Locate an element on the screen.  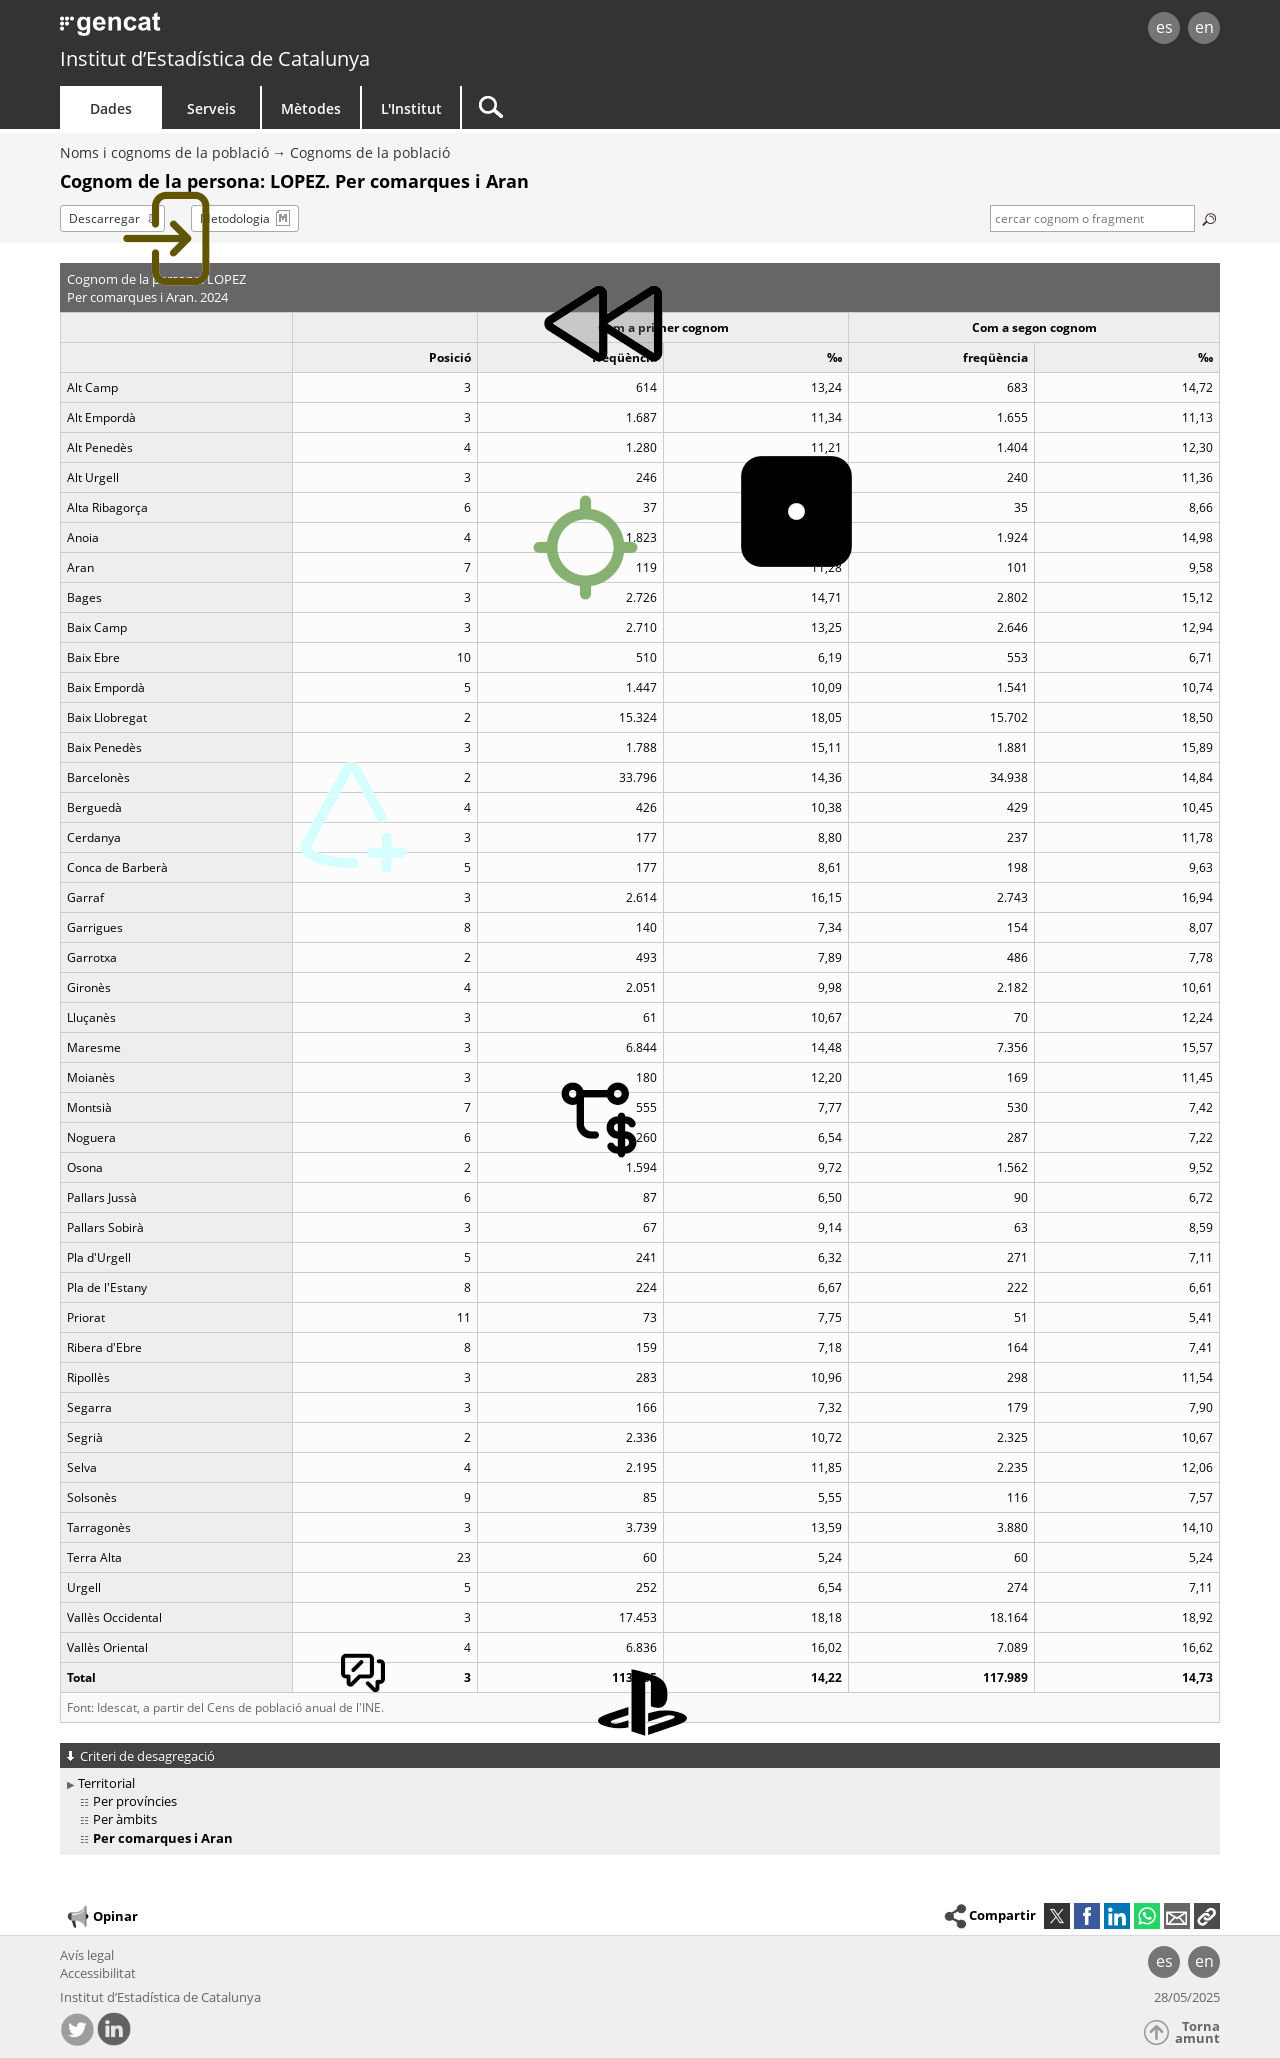
view transaction history is located at coordinates (599, 1120).